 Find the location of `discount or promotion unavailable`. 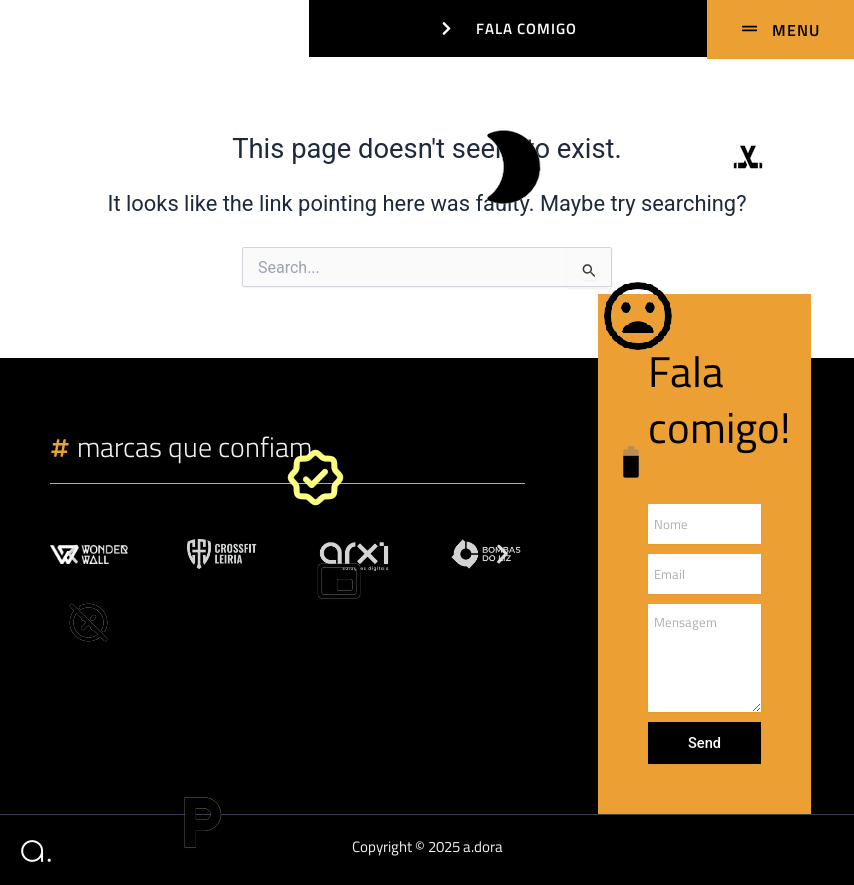

discount or promotion unavailable is located at coordinates (88, 622).